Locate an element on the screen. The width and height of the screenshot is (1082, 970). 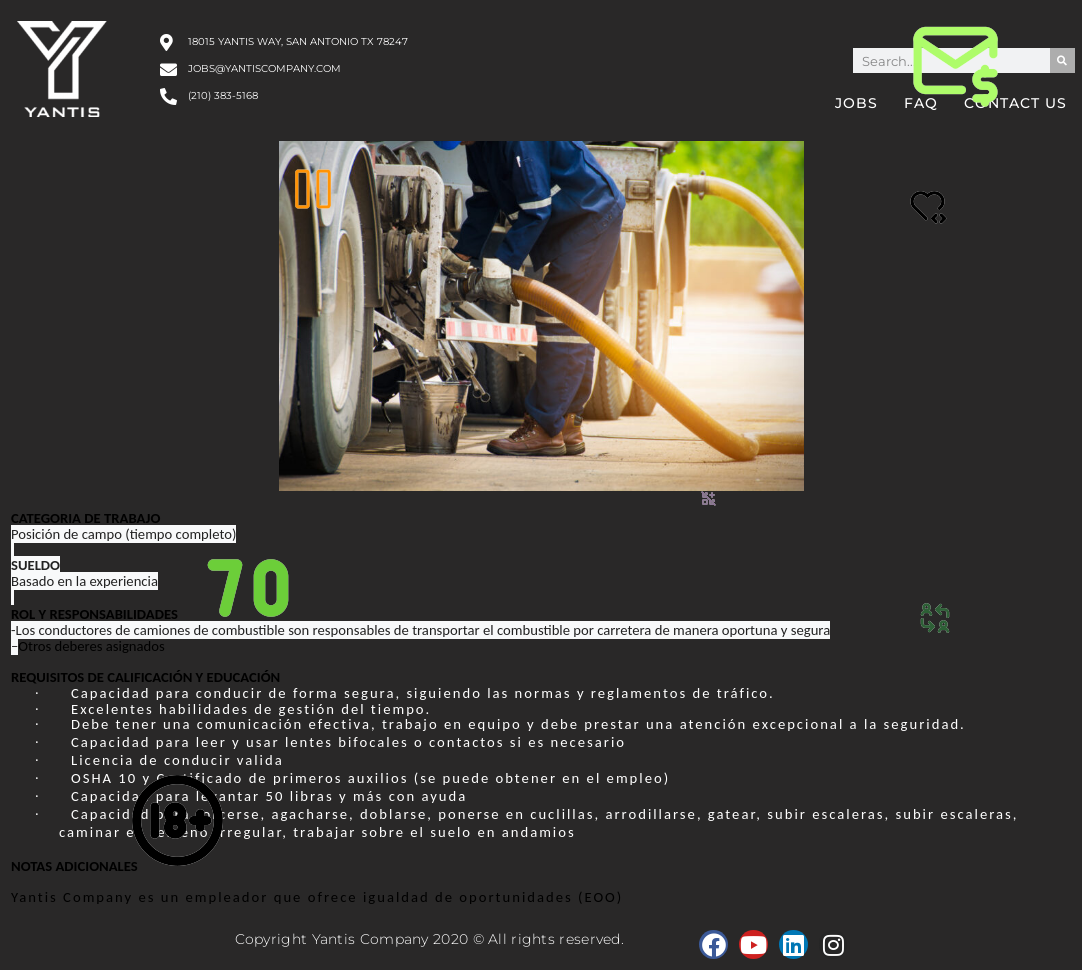
replace or swap a user account is located at coordinates (935, 618).